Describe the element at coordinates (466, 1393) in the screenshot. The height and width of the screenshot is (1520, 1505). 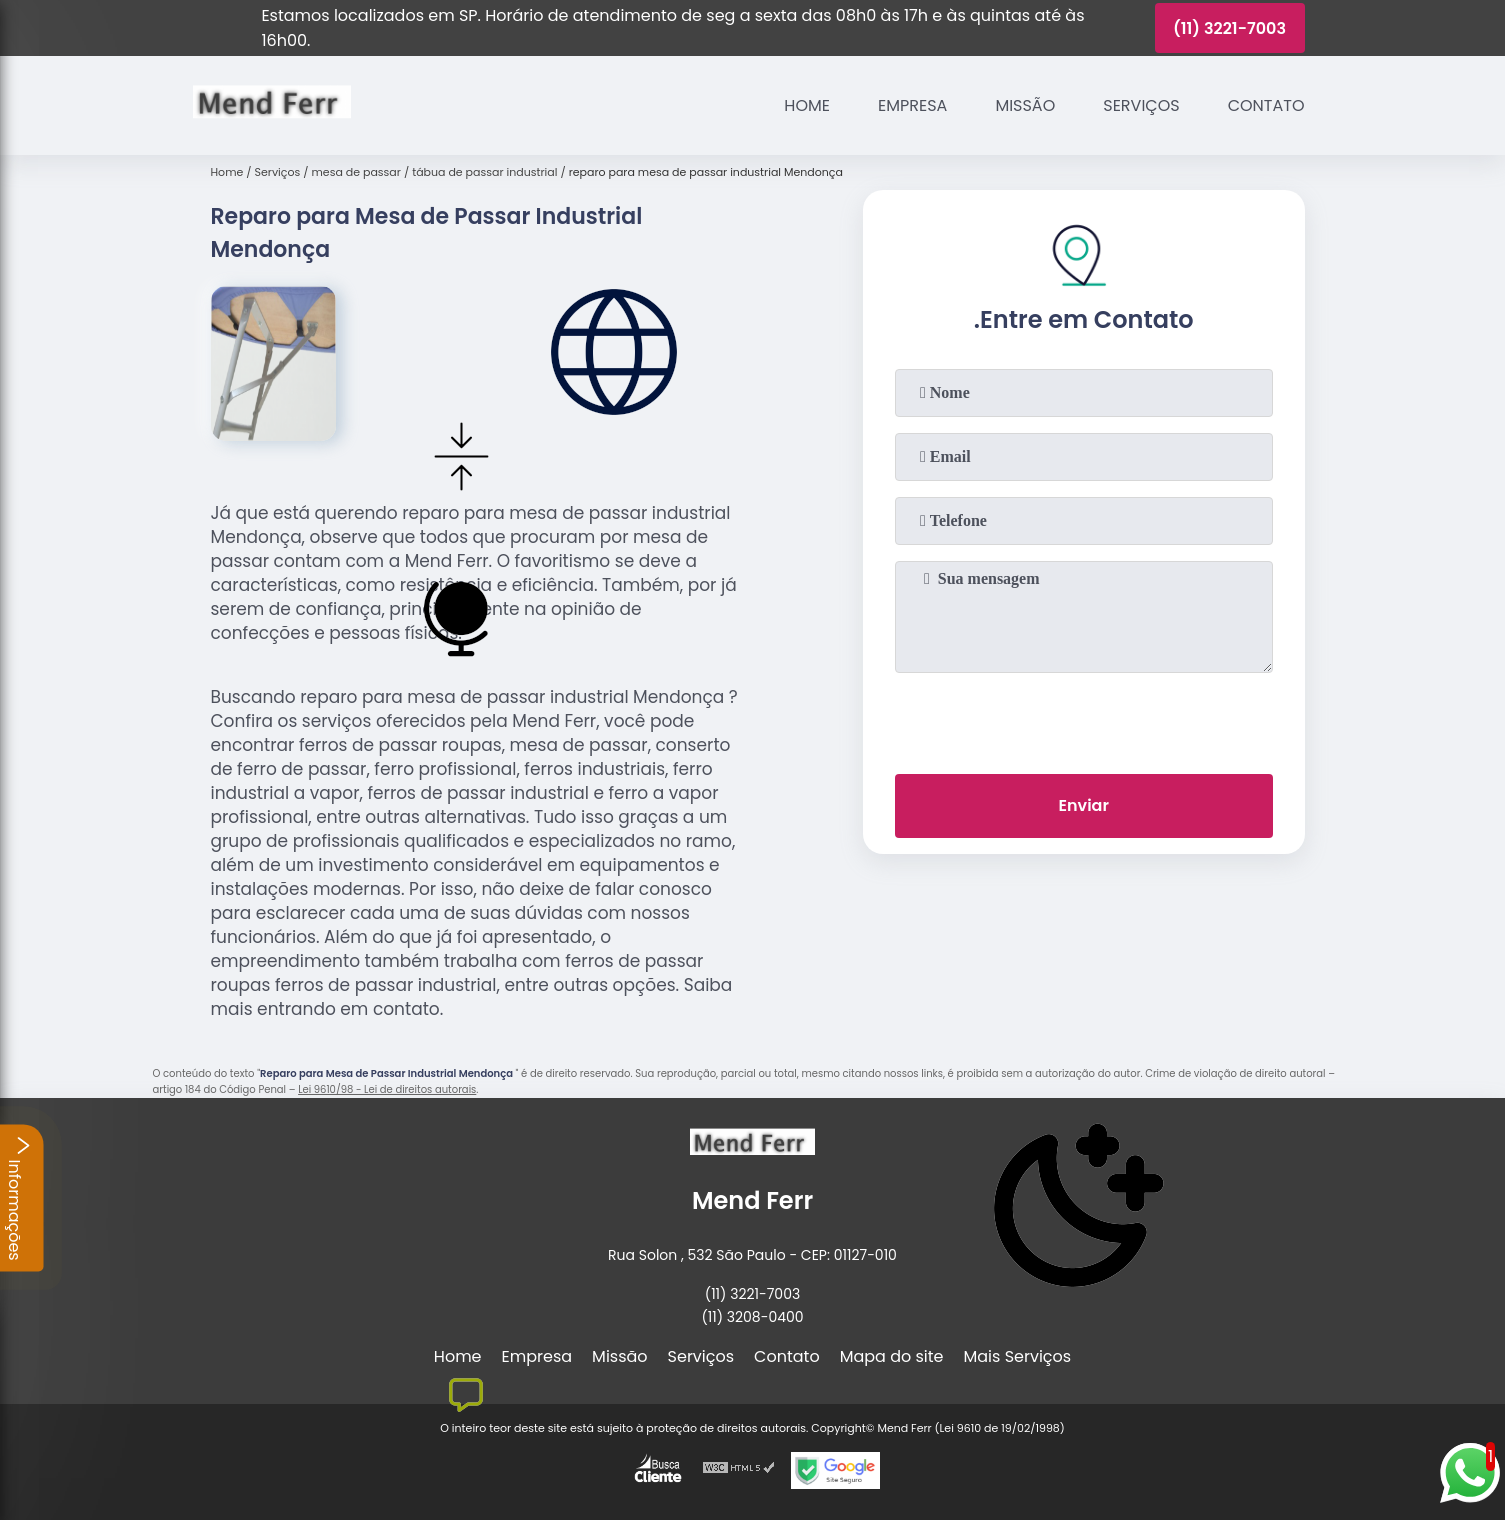
I see `open messaging or chat` at that location.